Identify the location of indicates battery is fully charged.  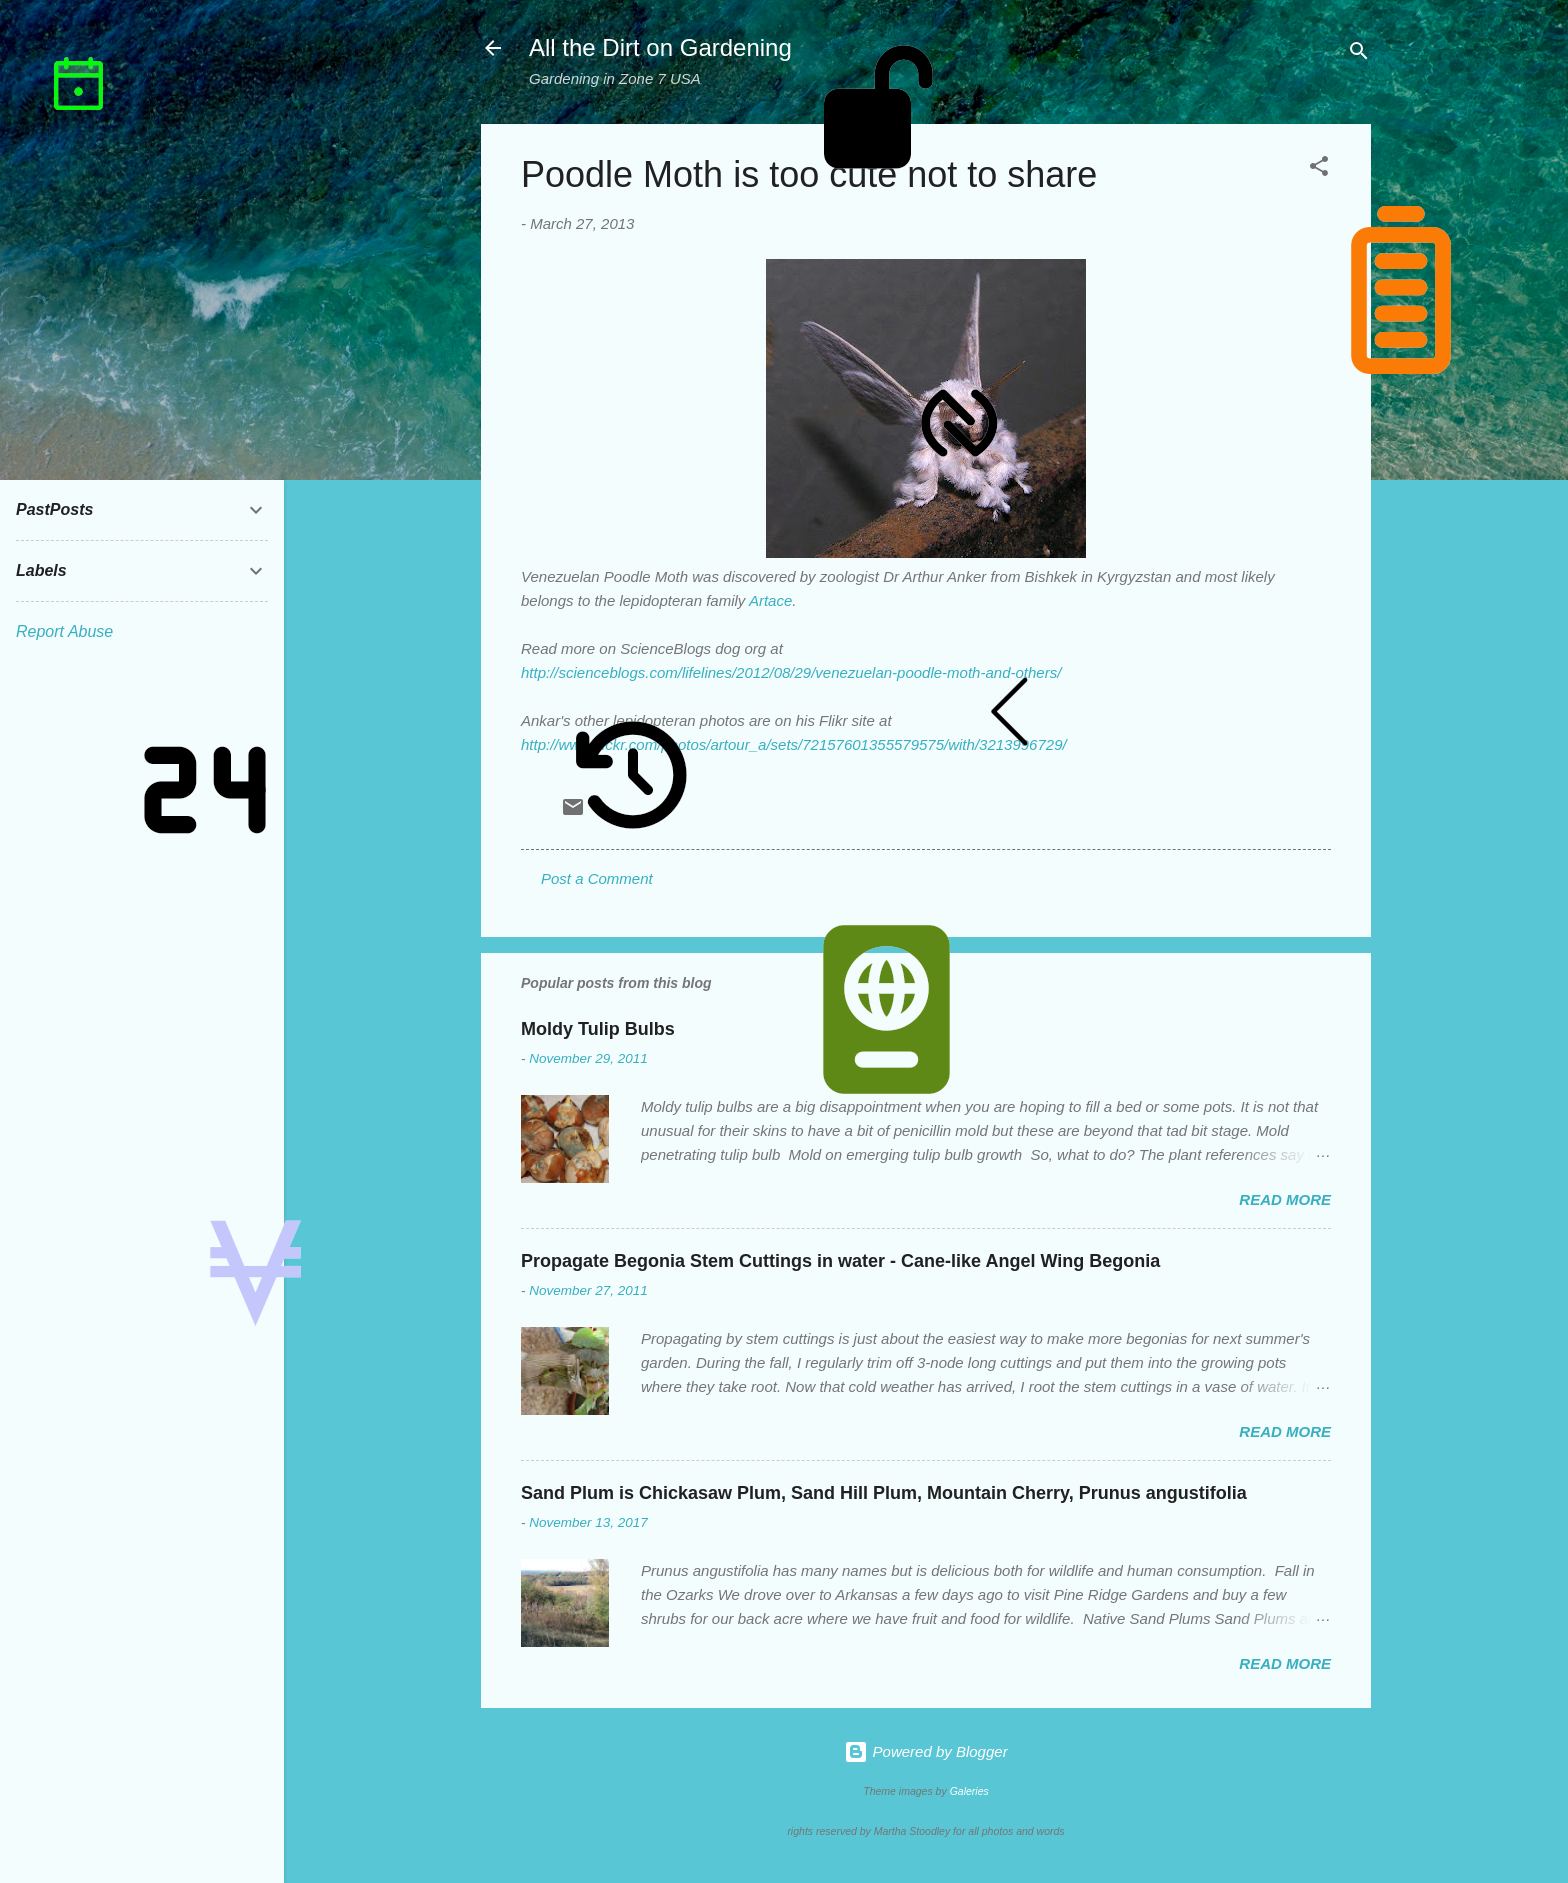
(1401, 290).